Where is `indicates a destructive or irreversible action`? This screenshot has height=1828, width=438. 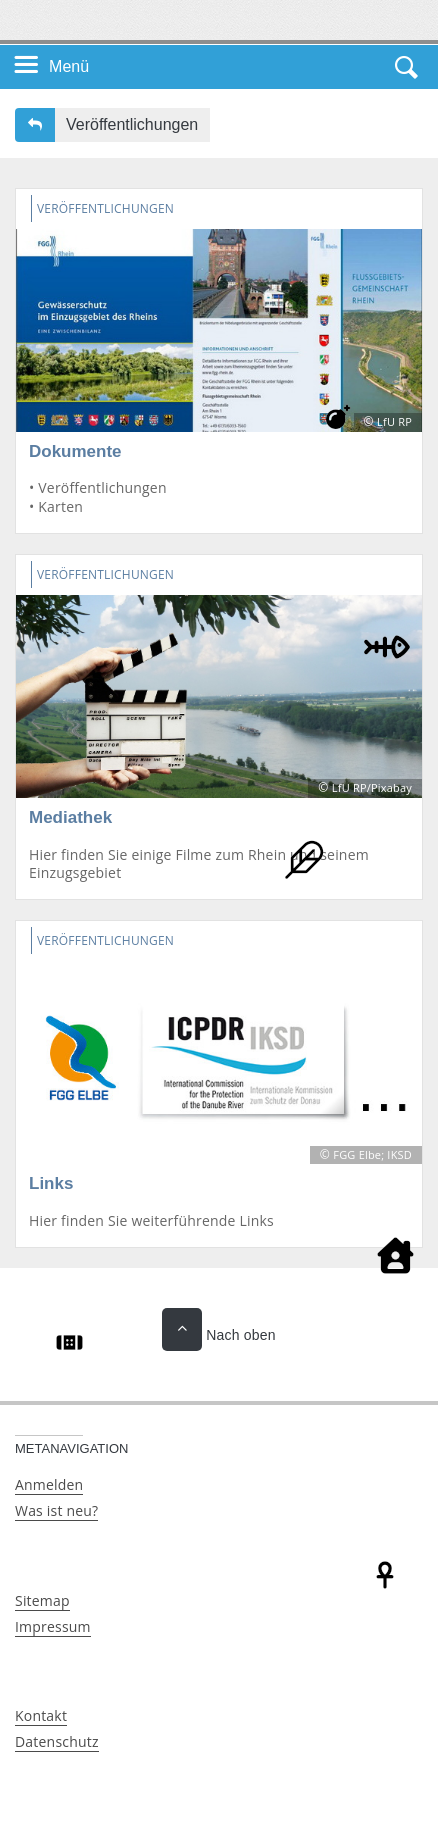
indicates a destructive or irreversible action is located at coordinates (338, 417).